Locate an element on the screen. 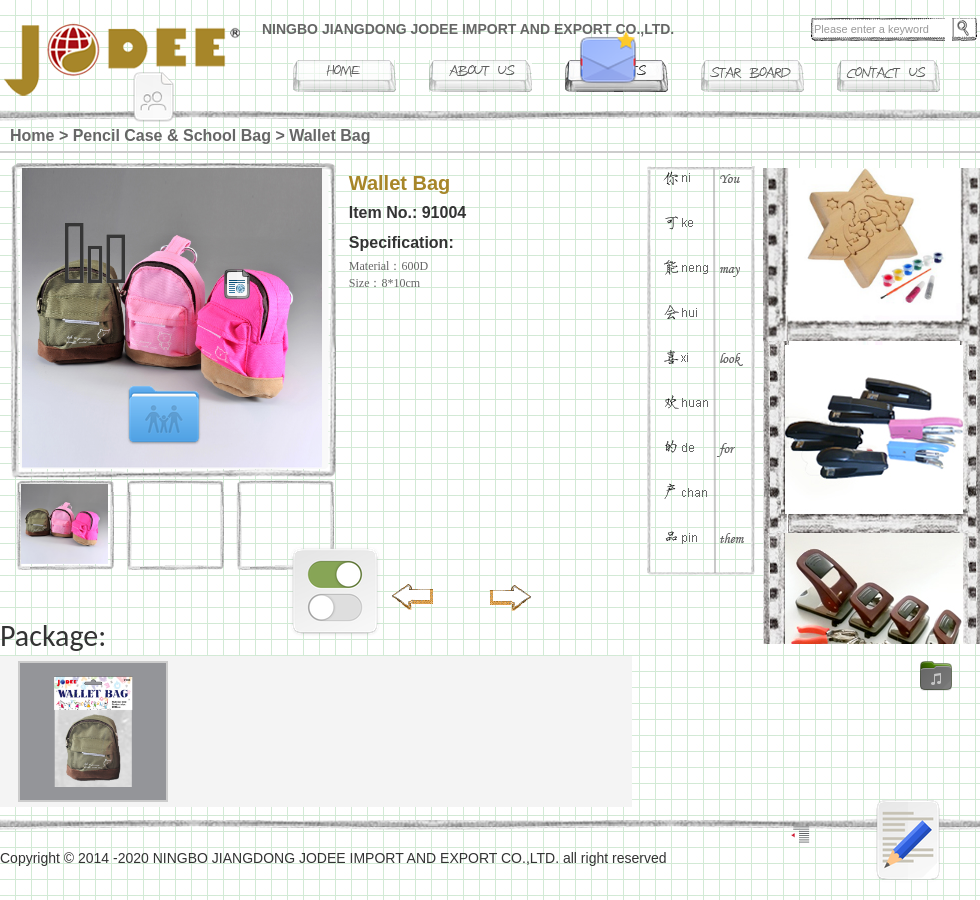 This screenshot has width=980, height=900. decrease text indentation is located at coordinates (800, 834).